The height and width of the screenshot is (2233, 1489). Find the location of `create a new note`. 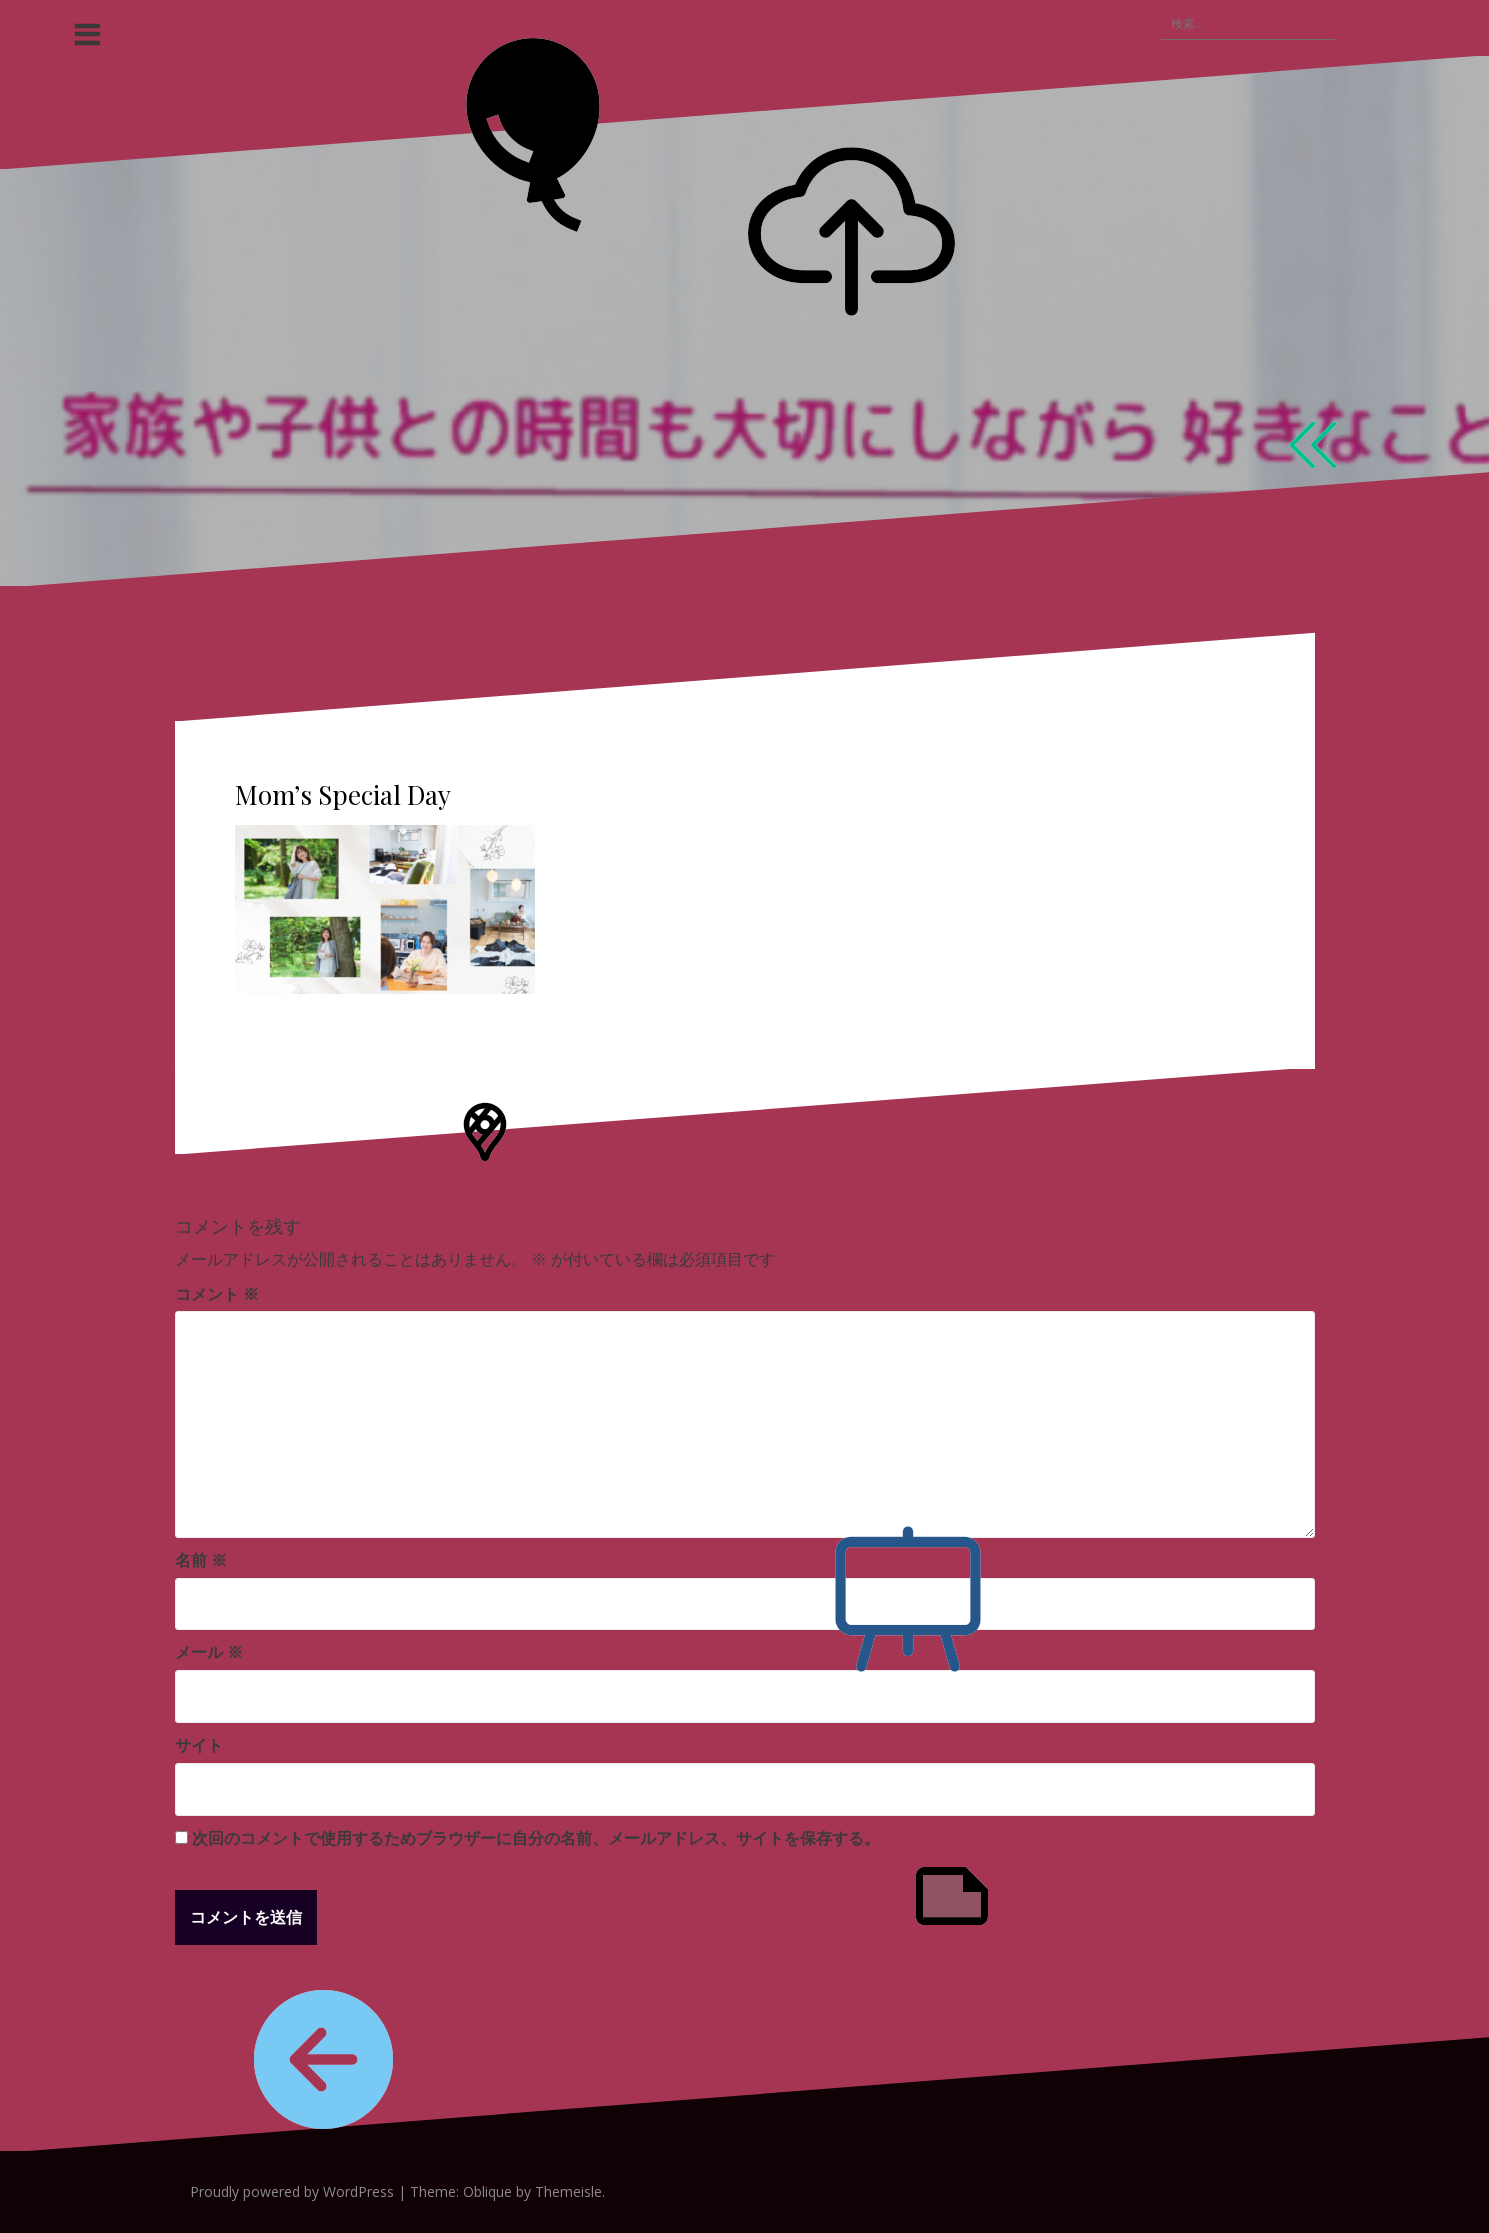

create a new note is located at coordinates (952, 1896).